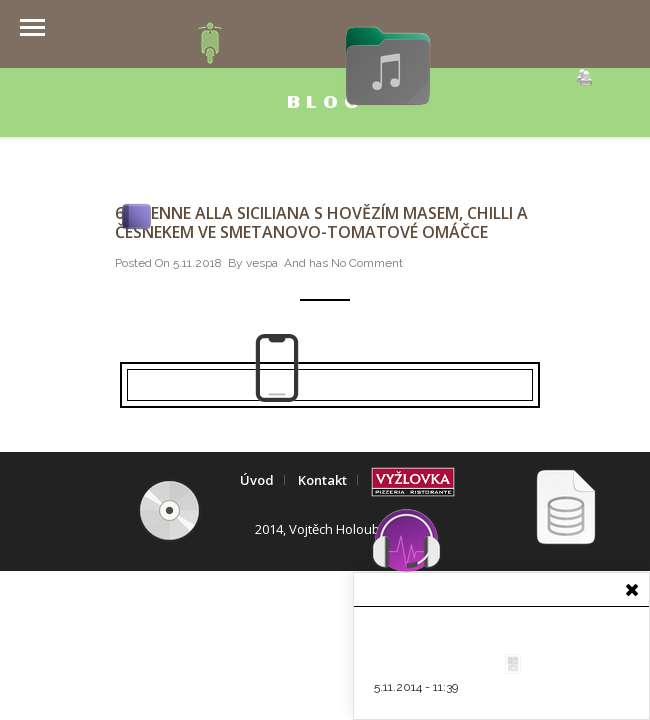  What do you see at coordinates (388, 66) in the screenshot?
I see `open your music folder` at bounding box center [388, 66].